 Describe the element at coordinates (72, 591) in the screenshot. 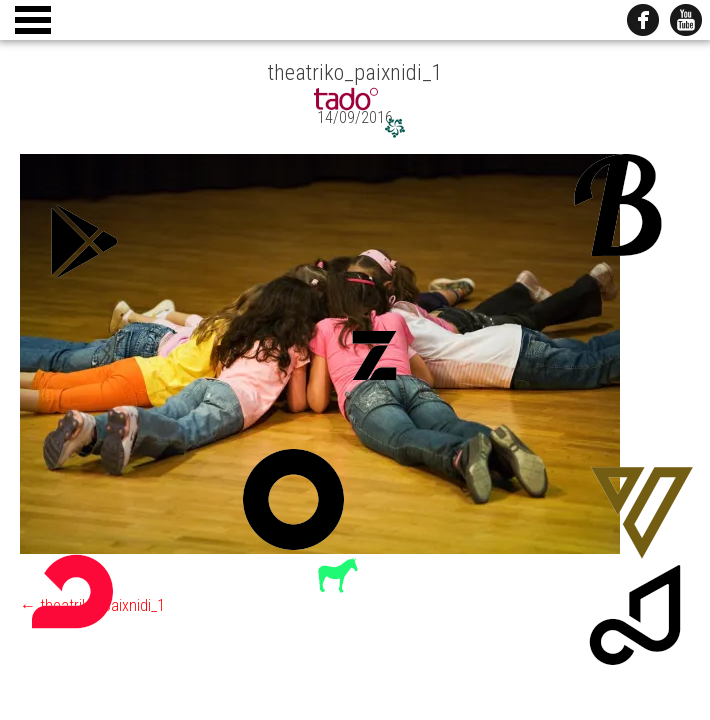

I see `access AdRoll advertising platform` at that location.